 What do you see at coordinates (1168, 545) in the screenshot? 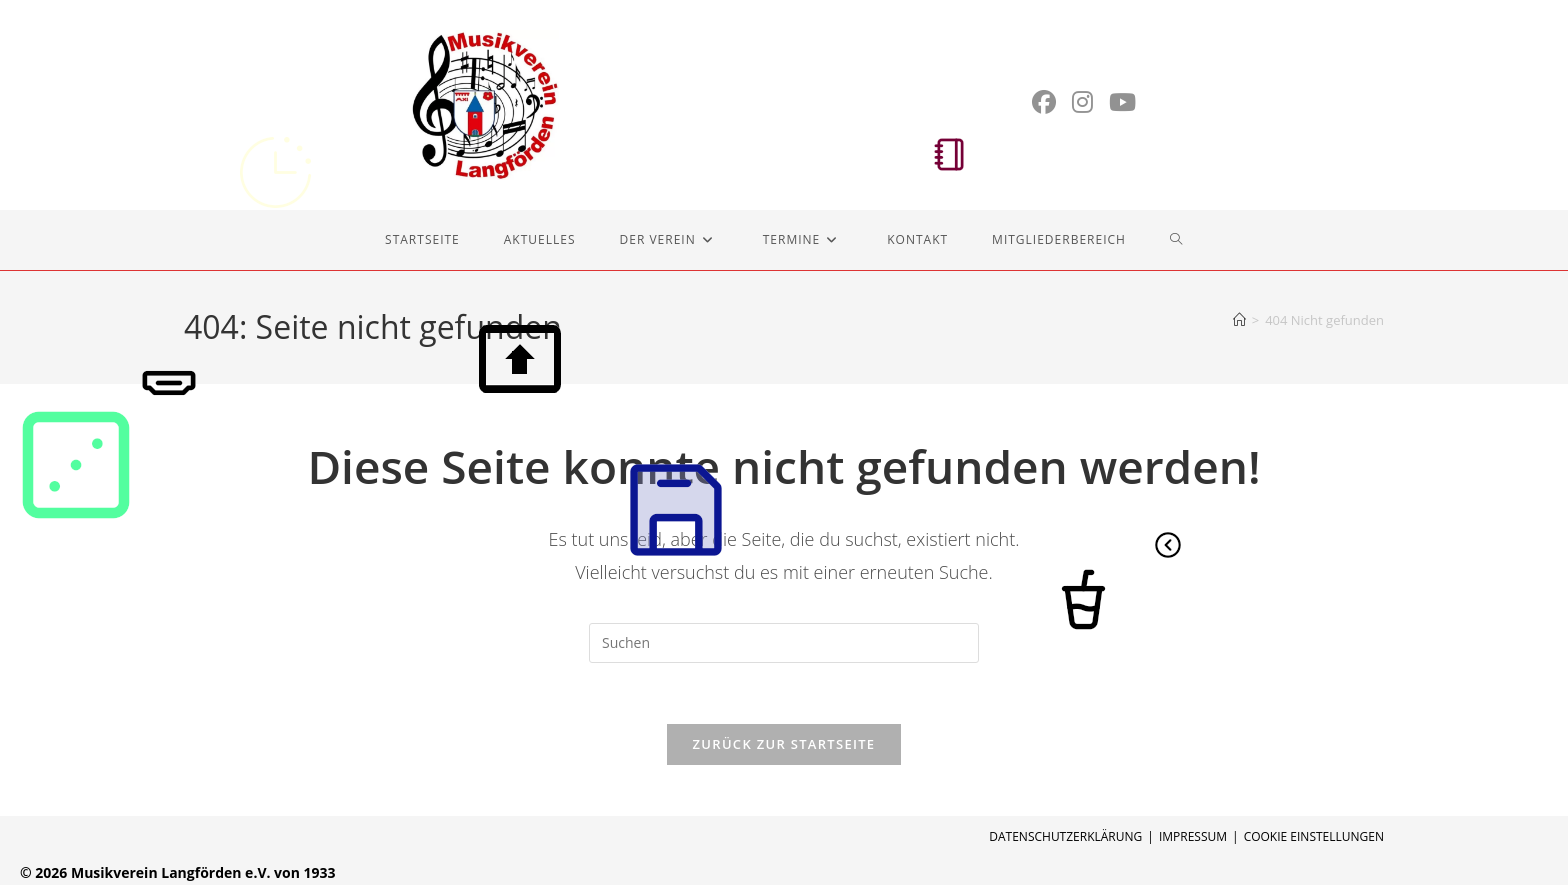
I see `go back to the previous screen` at bounding box center [1168, 545].